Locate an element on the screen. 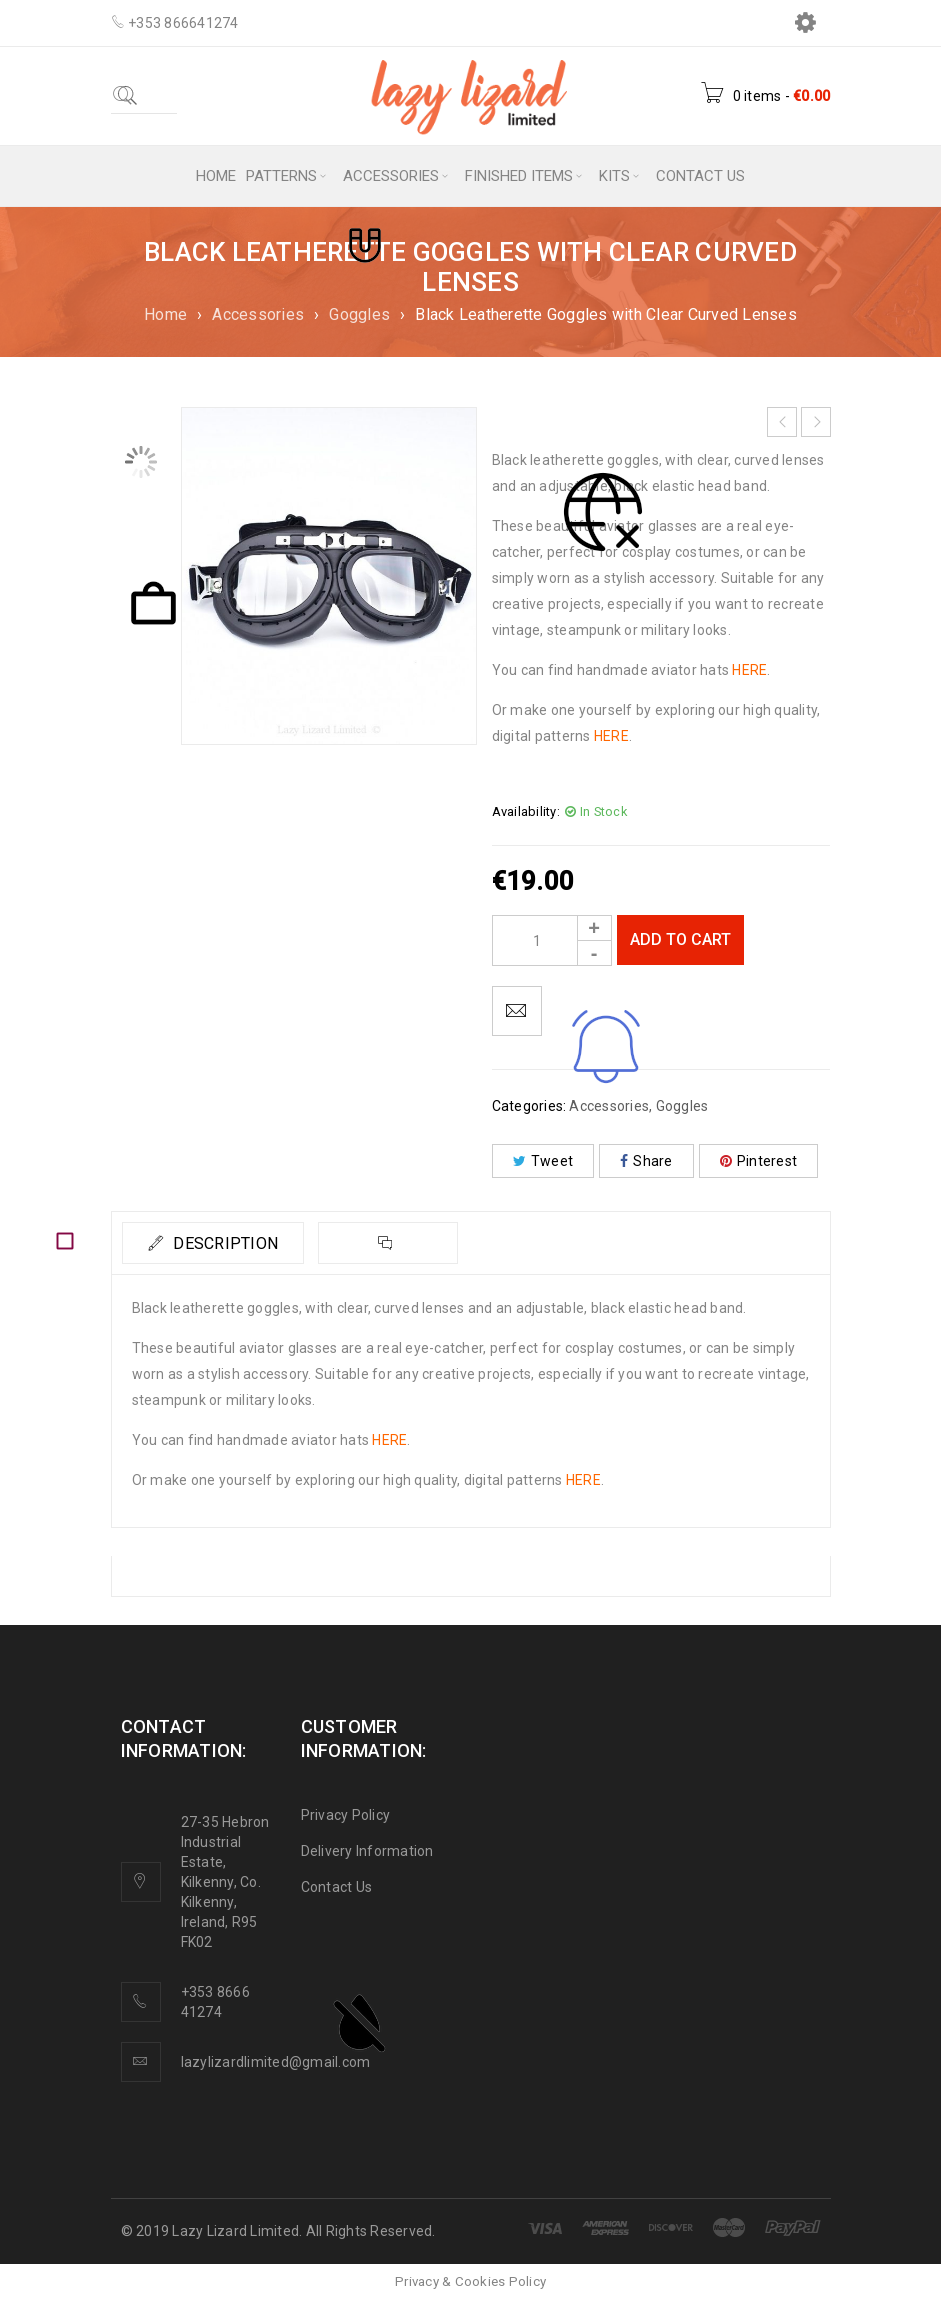  indicates new notifications or alerts is located at coordinates (606, 1048).